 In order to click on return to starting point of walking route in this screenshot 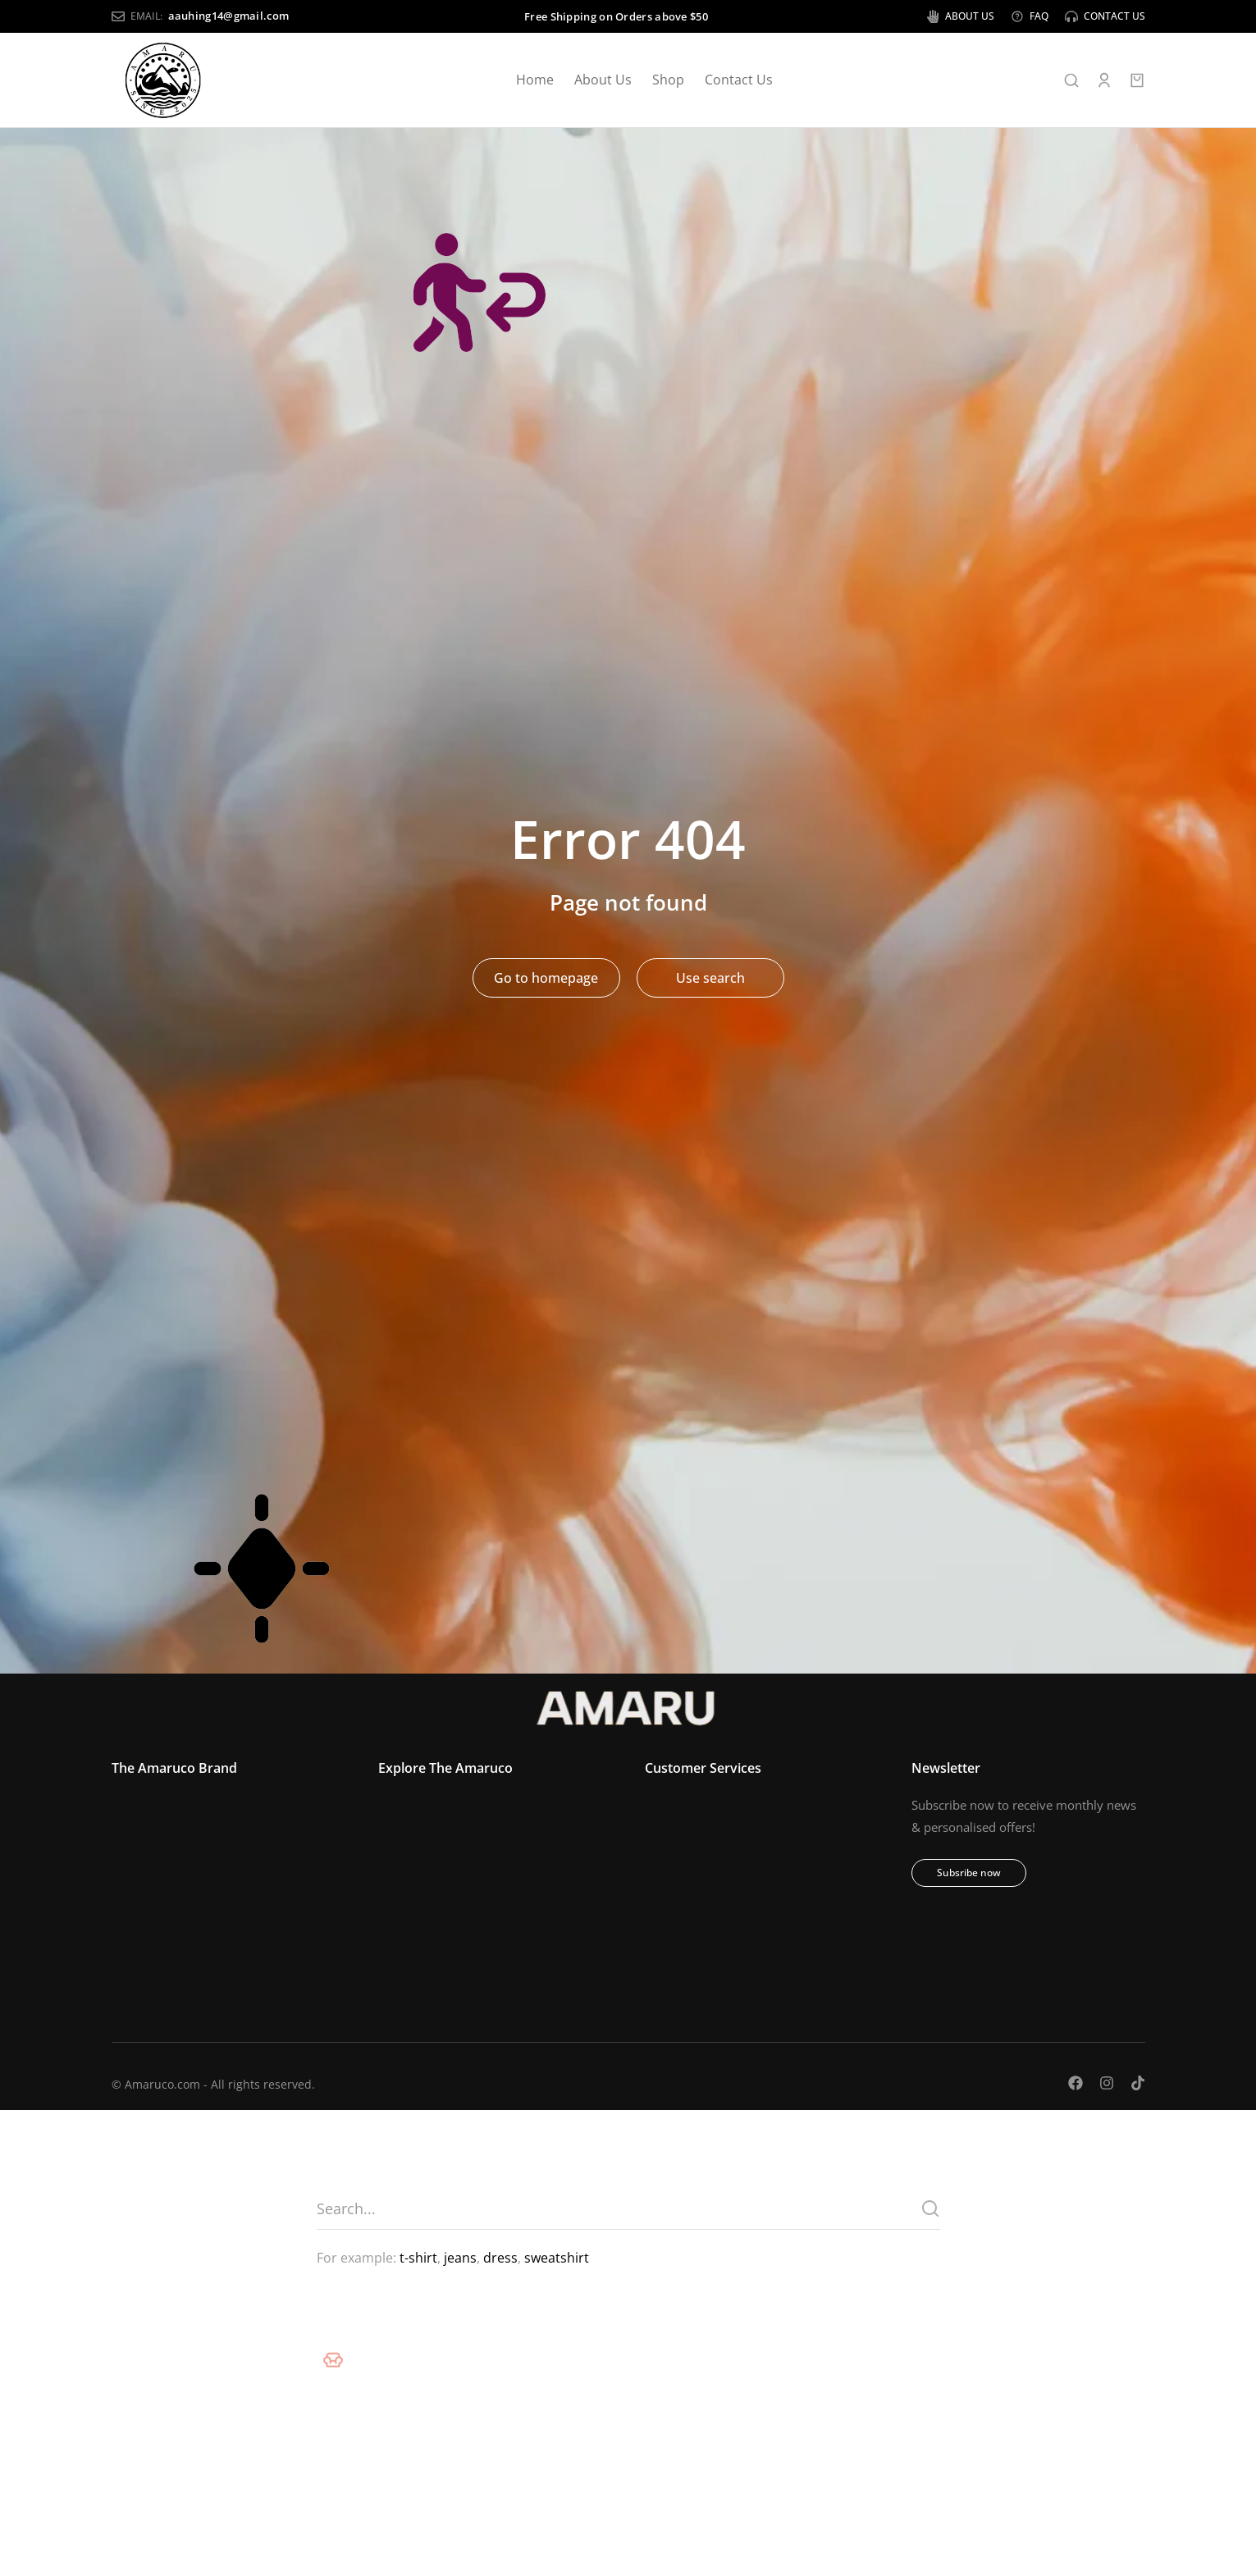, I will do `click(479, 292)`.